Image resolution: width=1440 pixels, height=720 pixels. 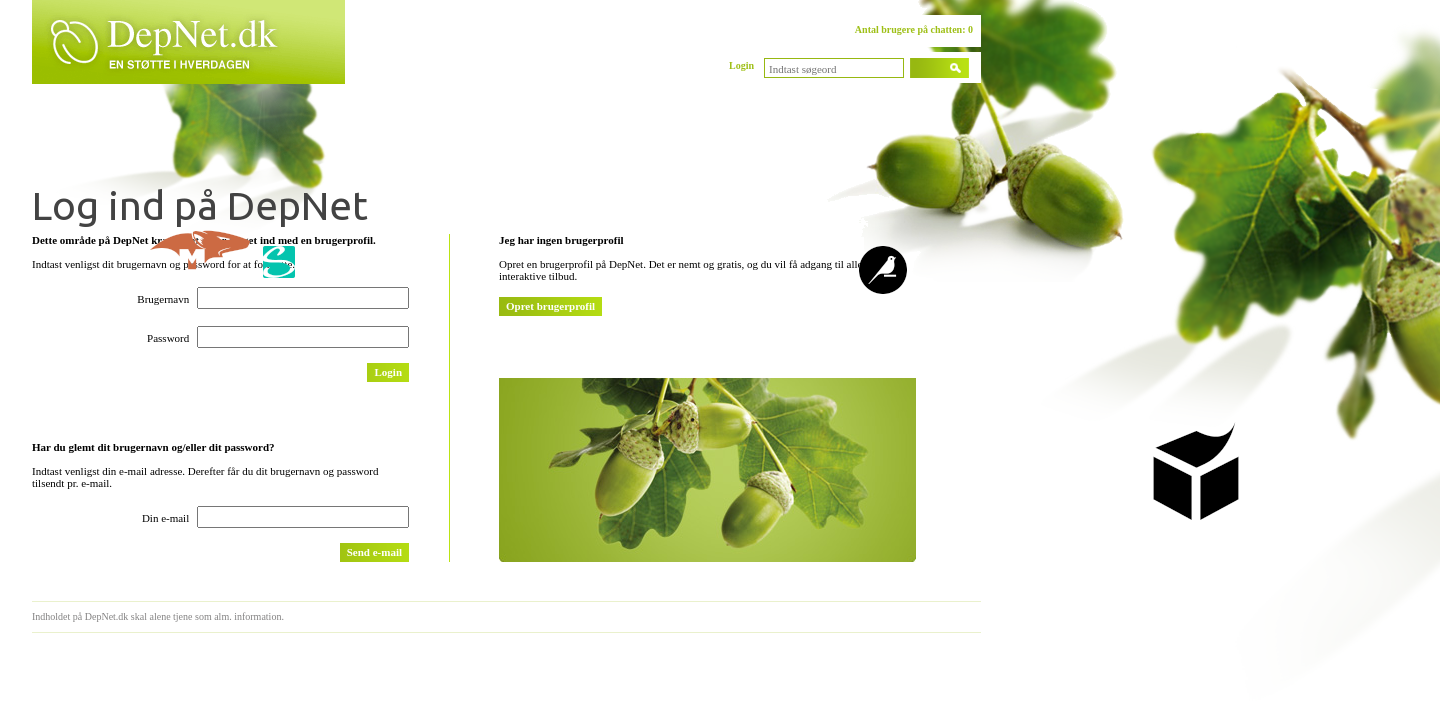 What do you see at coordinates (279, 262) in the screenshot?
I see `visit The Spriters Resource website` at bounding box center [279, 262].